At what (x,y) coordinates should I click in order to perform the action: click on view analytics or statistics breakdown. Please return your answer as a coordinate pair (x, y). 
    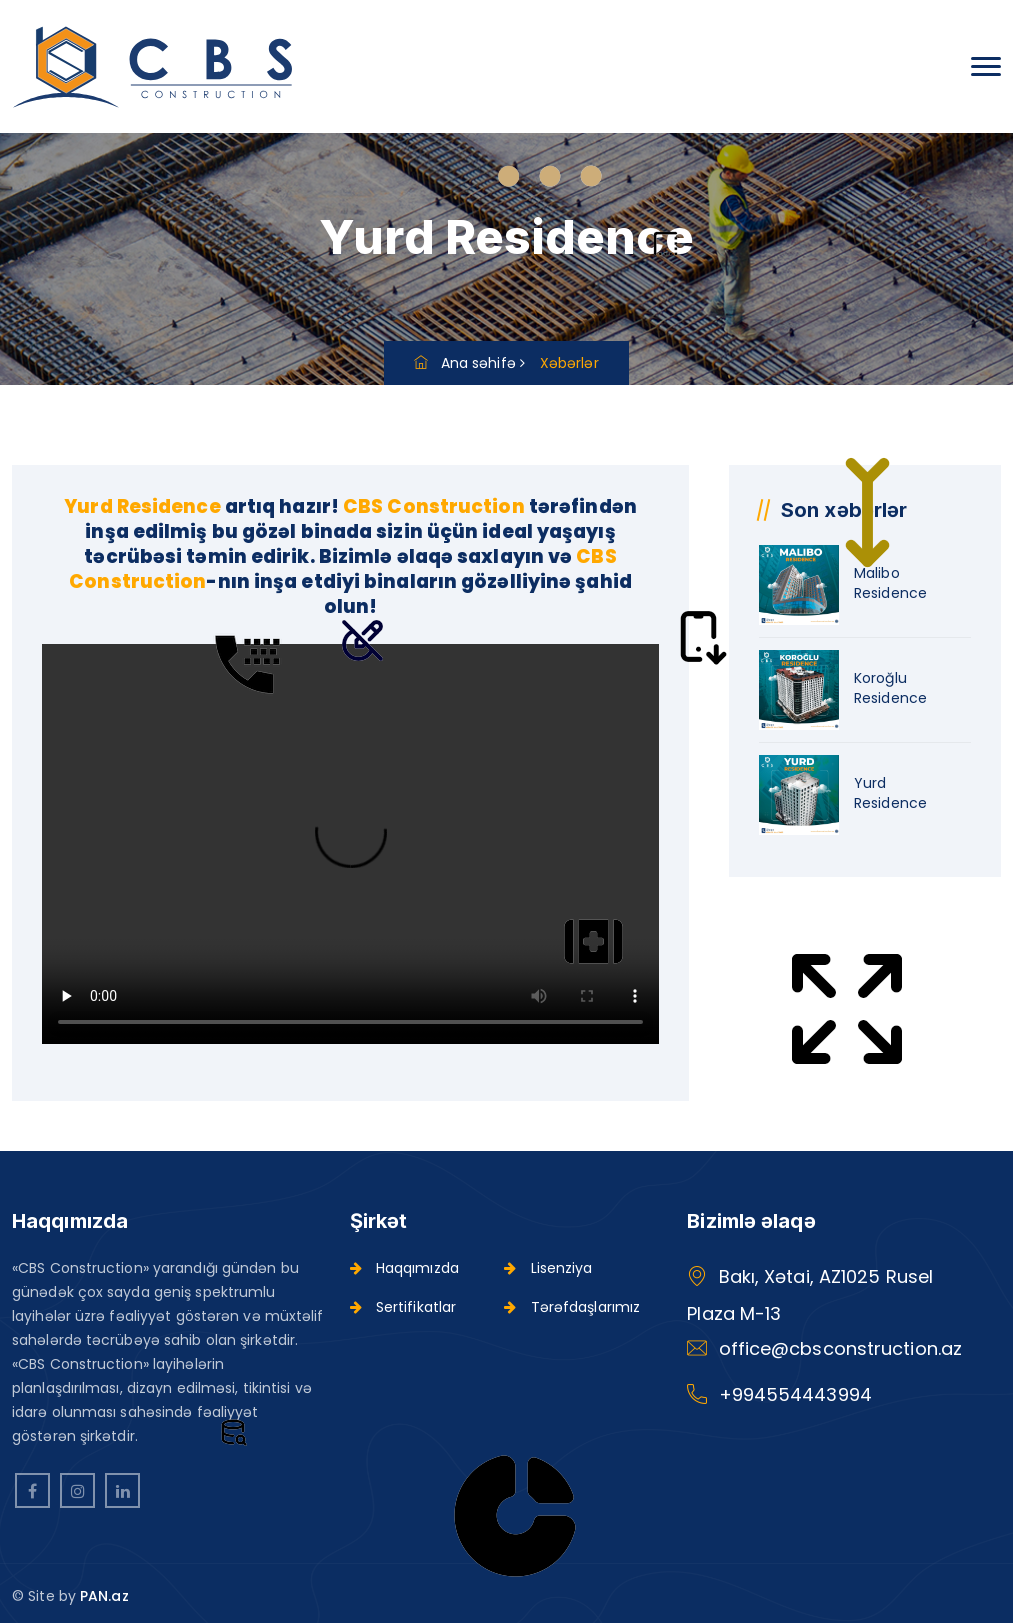
    Looking at the image, I should click on (515, 1515).